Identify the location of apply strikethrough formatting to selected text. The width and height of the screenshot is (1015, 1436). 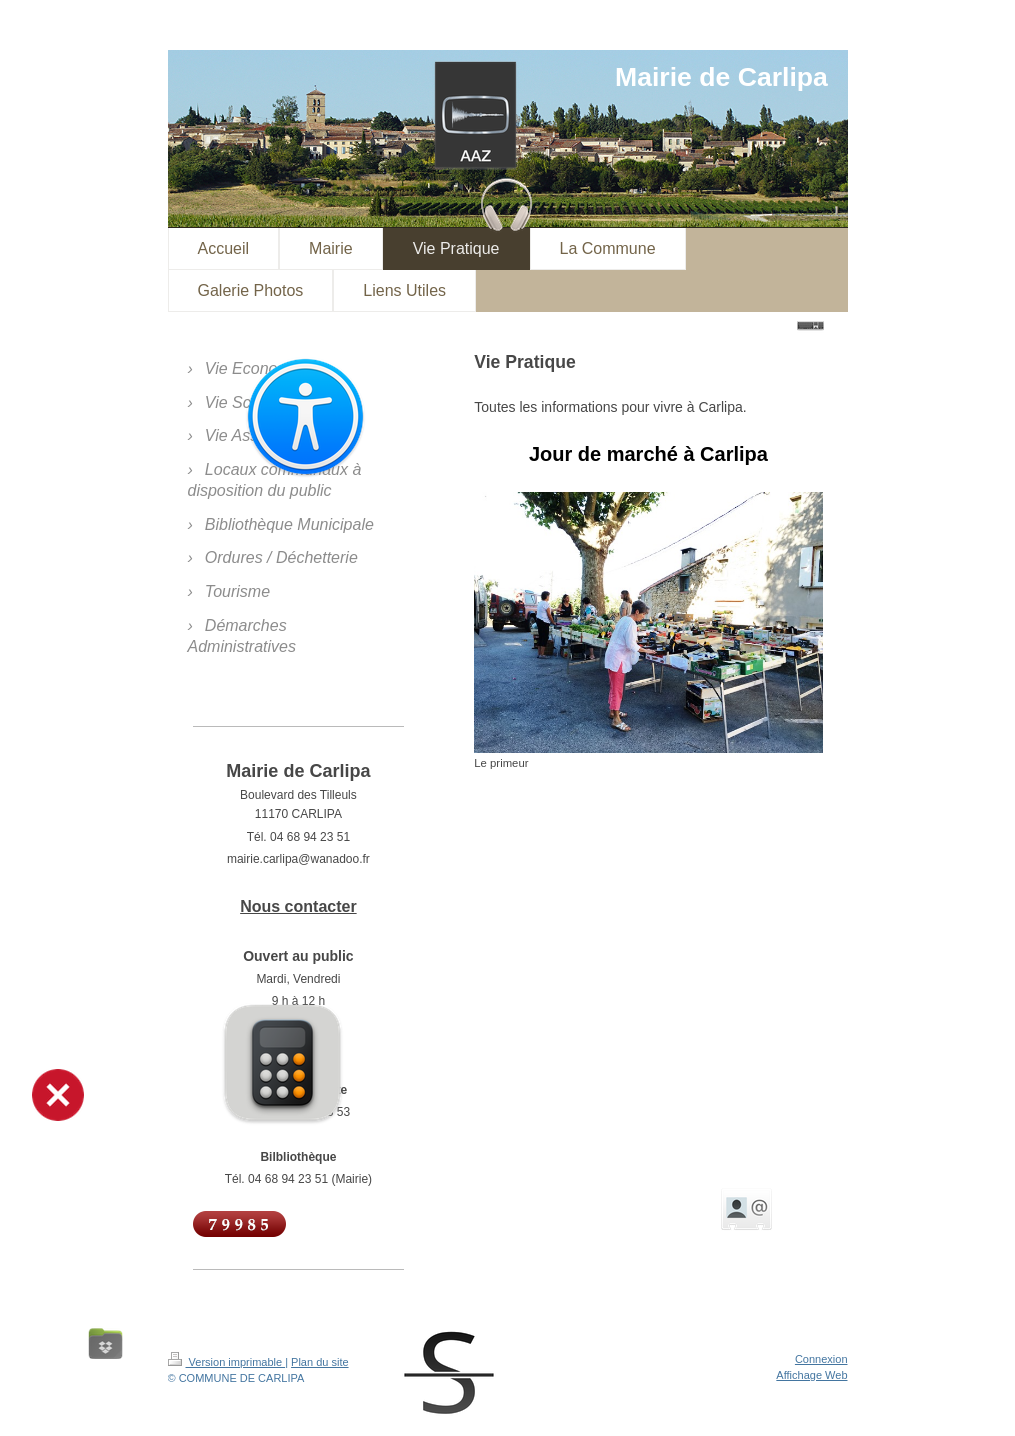
(449, 1375).